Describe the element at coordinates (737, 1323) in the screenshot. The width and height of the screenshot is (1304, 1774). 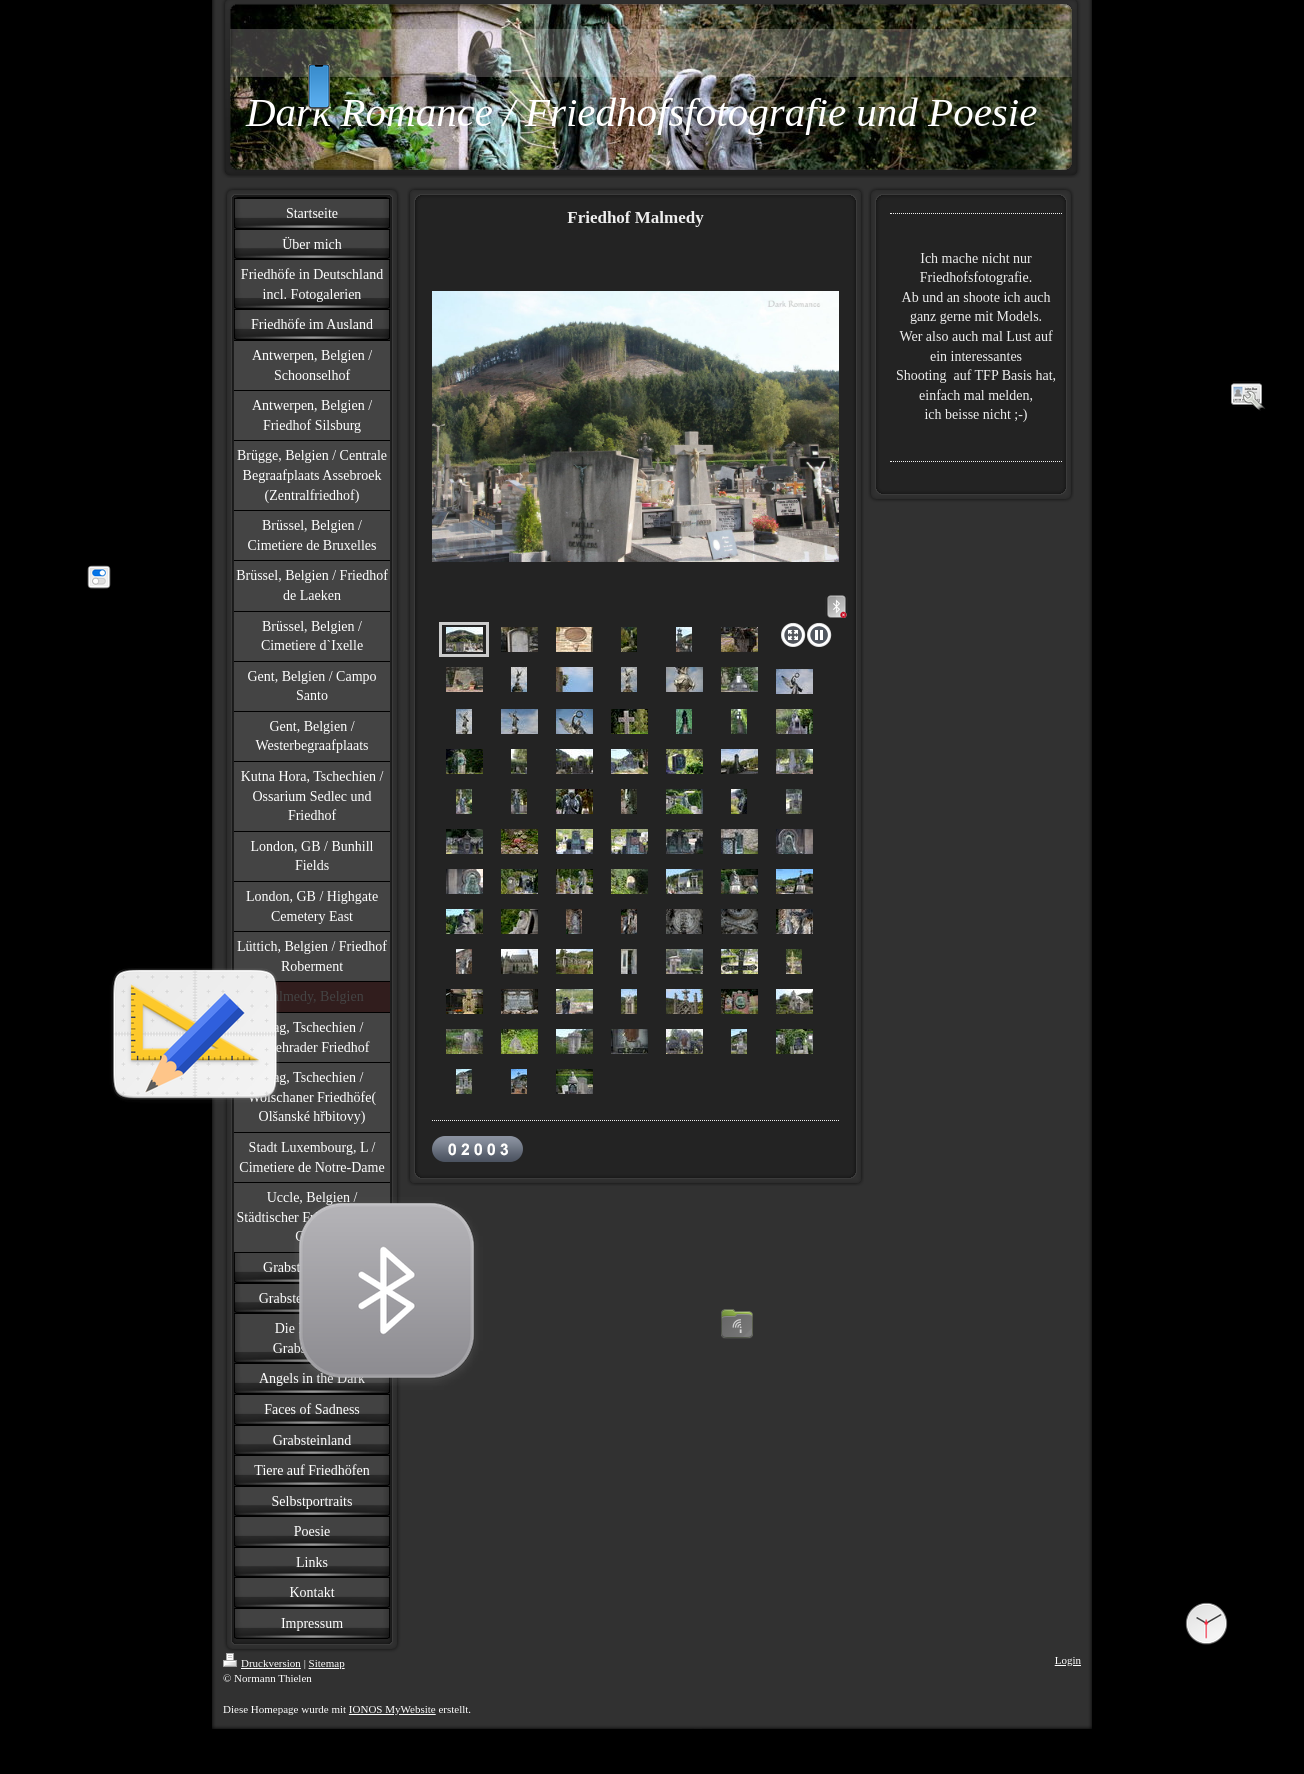
I see `open insync cloud sync folder` at that location.